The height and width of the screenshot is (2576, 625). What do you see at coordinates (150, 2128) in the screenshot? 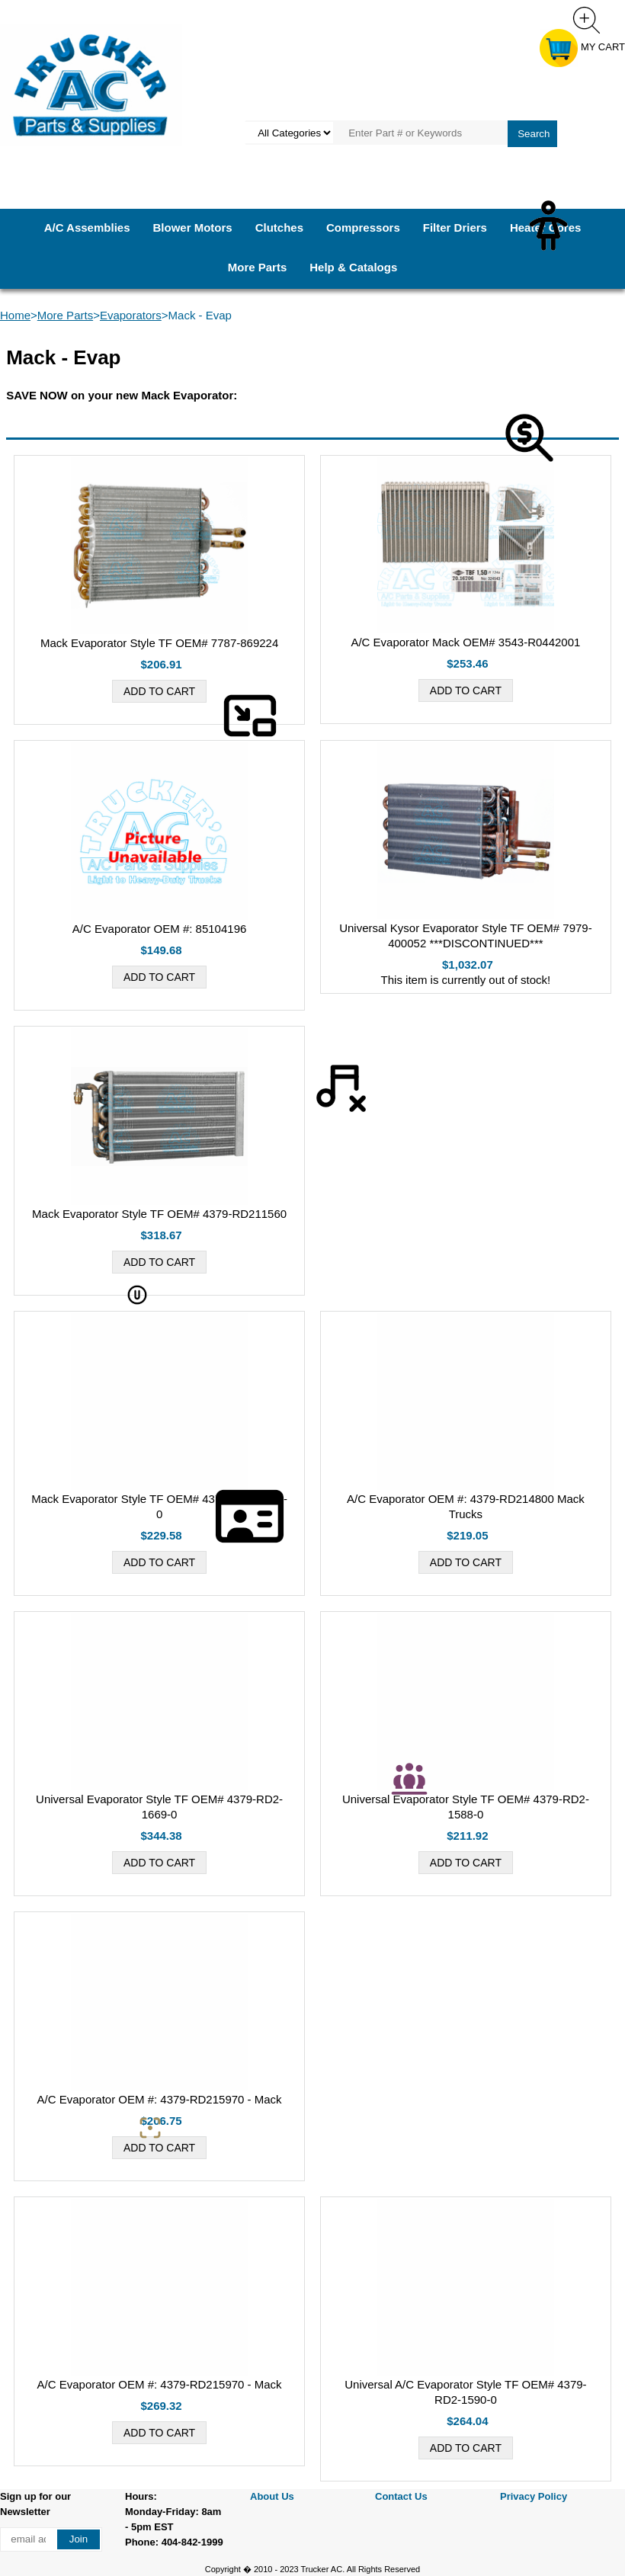
I see `center focus on selected area` at bounding box center [150, 2128].